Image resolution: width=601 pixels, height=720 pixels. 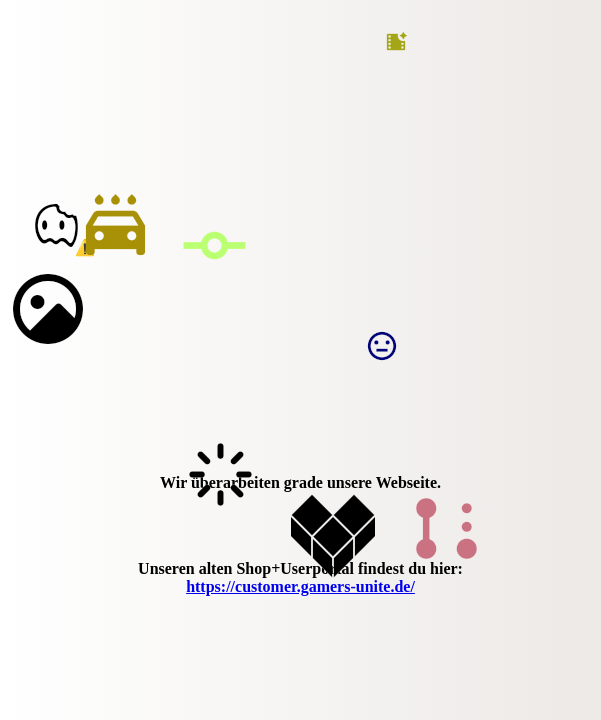 What do you see at coordinates (220, 474) in the screenshot?
I see `loading content in progress` at bounding box center [220, 474].